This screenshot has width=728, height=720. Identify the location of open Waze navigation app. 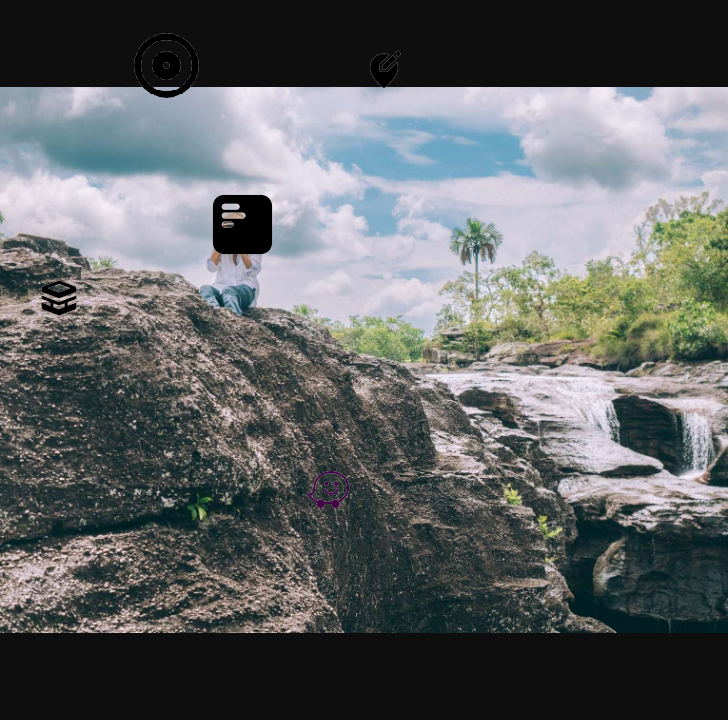
(328, 489).